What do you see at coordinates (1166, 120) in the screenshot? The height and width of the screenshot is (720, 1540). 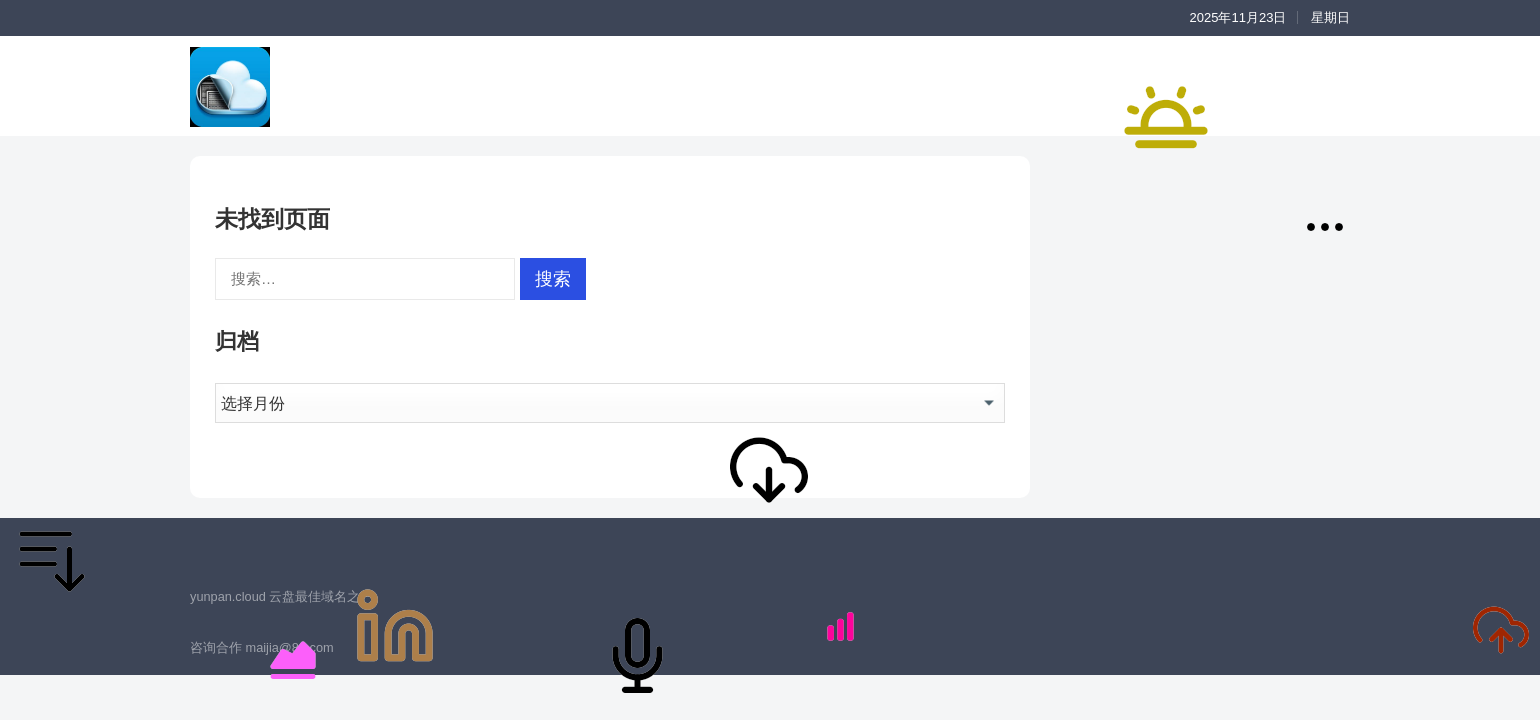 I see `sunrise or sunset indicator` at bounding box center [1166, 120].